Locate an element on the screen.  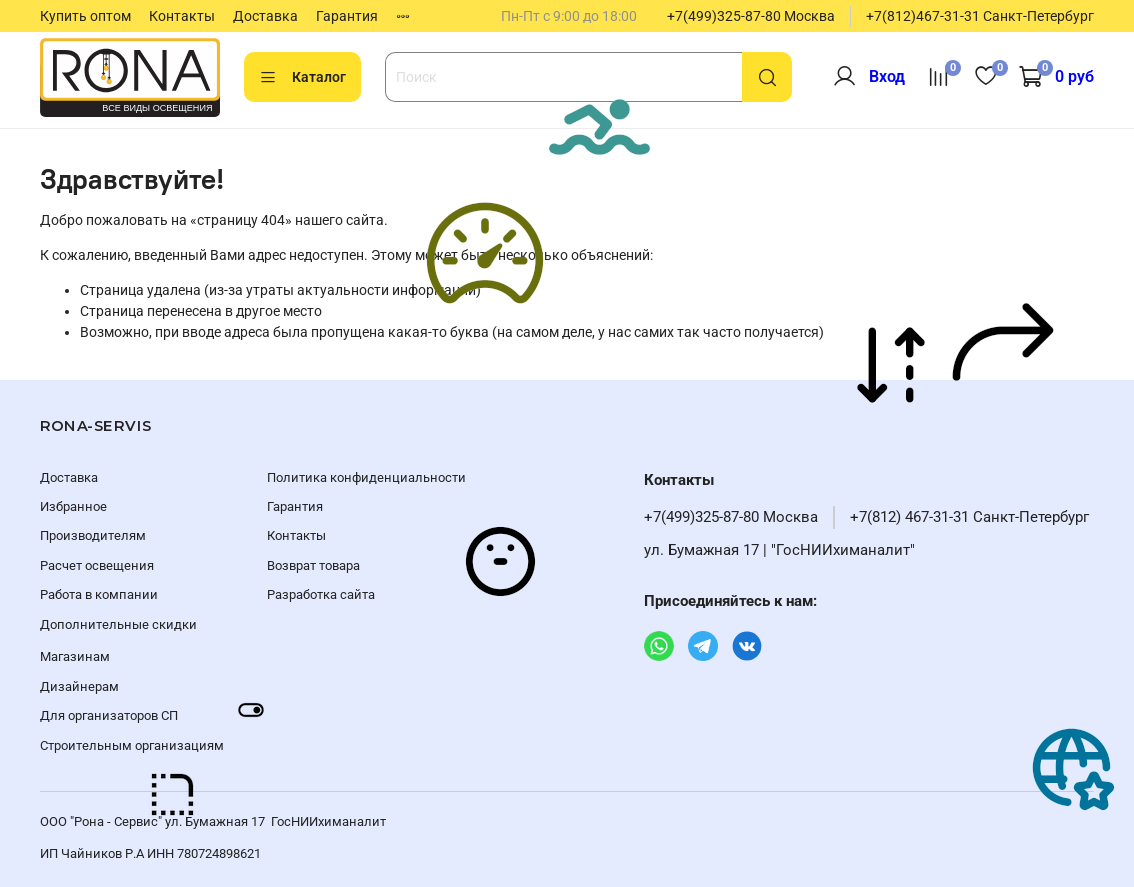
adjust corner radius of a shape or element is located at coordinates (172, 794).